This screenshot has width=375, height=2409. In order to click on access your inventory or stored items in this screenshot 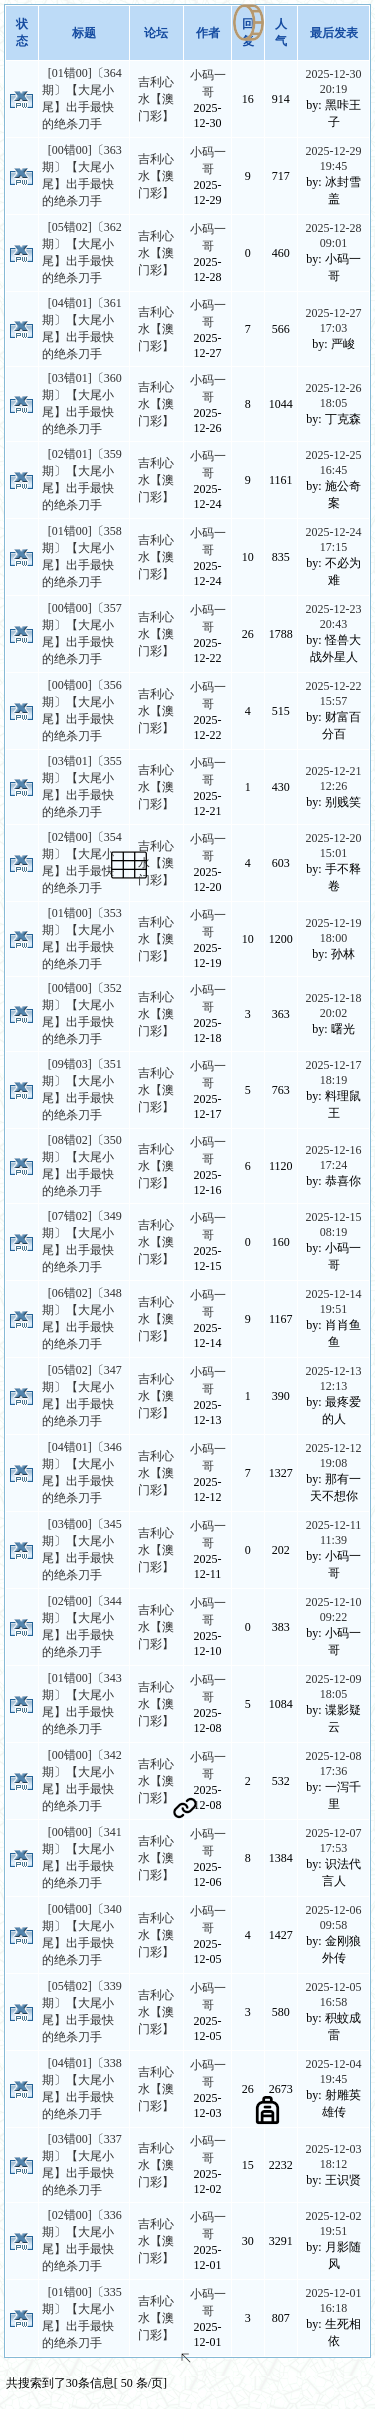, I will do `click(267, 2110)`.